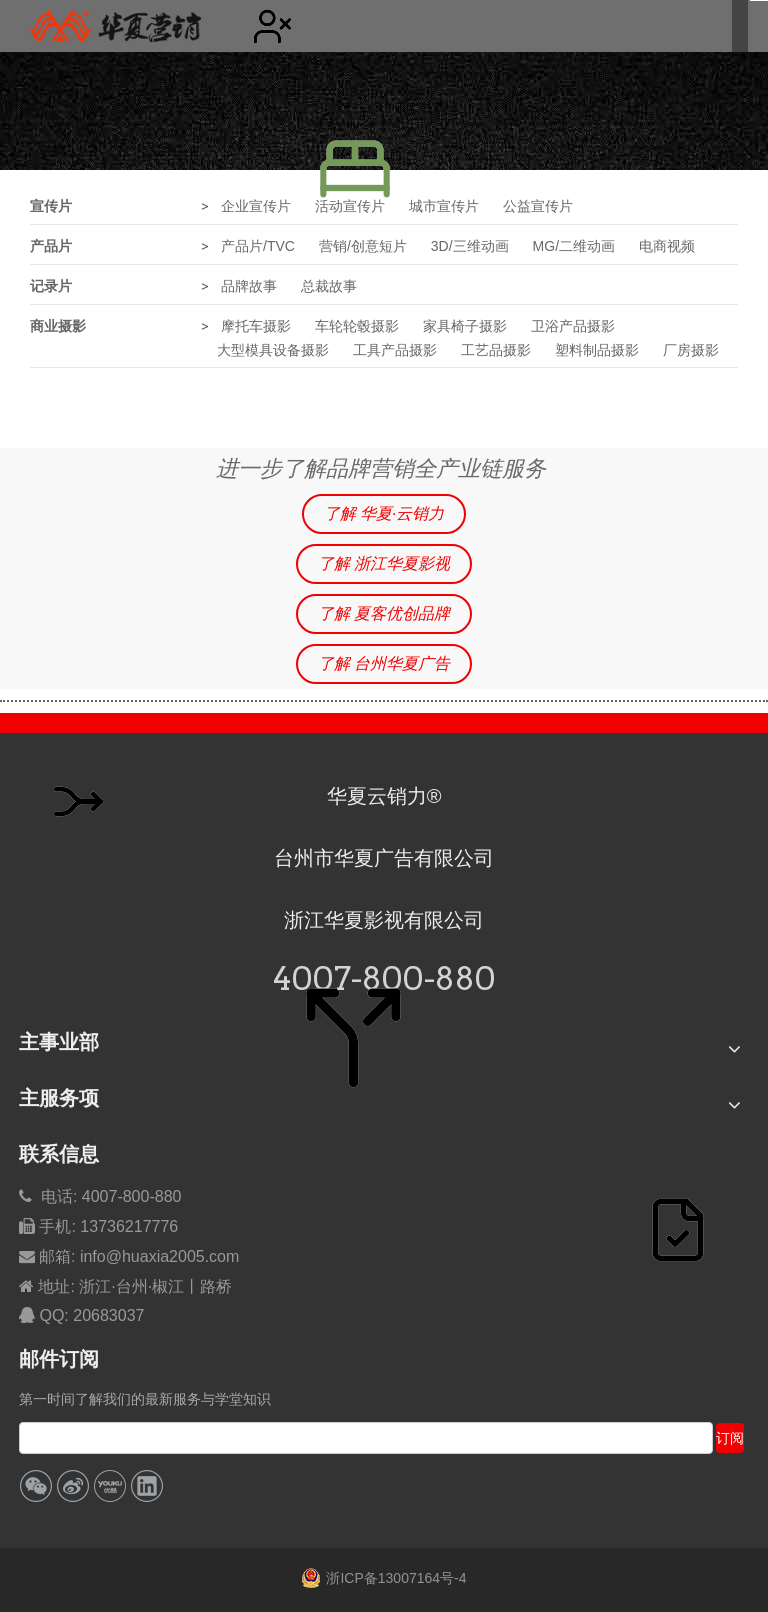  What do you see at coordinates (353, 1035) in the screenshot?
I see `split content into multiple paths` at bounding box center [353, 1035].